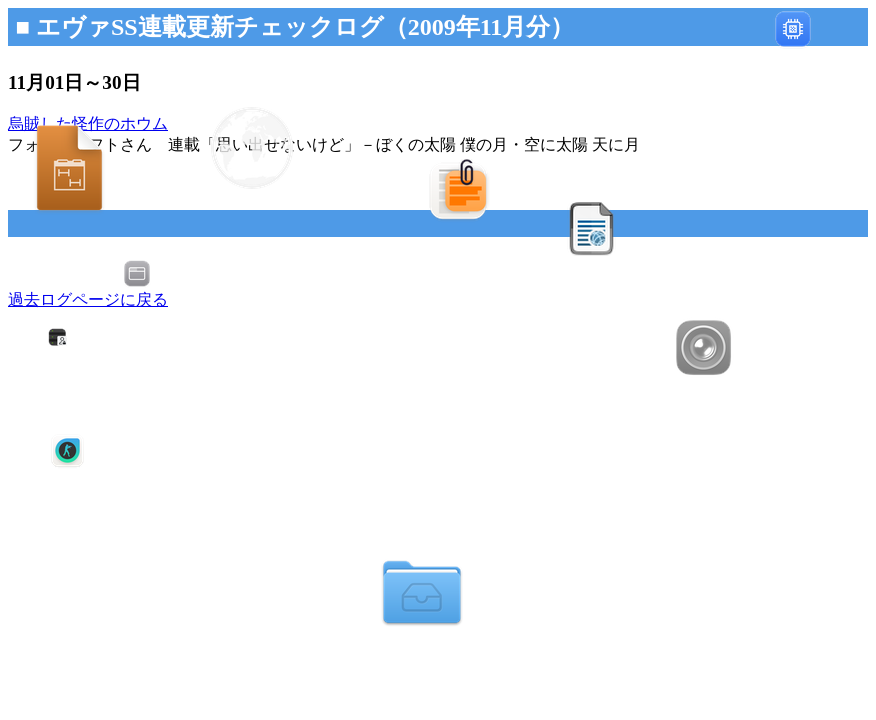 The image size is (876, 720). What do you see at coordinates (591, 228) in the screenshot?
I see `libreoffice web template file type` at bounding box center [591, 228].